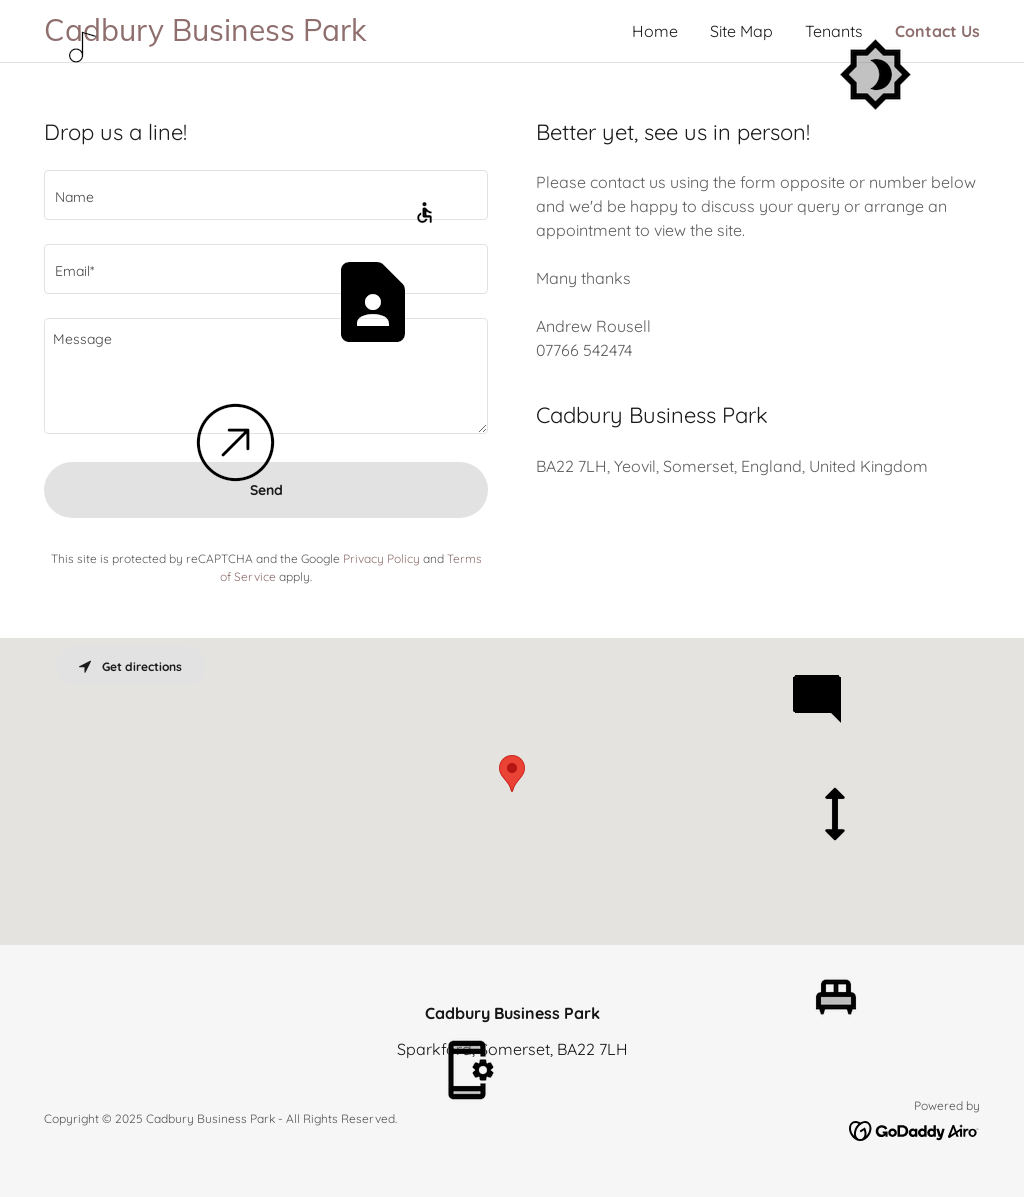 This screenshot has width=1024, height=1197. What do you see at coordinates (875, 74) in the screenshot?
I see `toggle dark mode or night theme` at bounding box center [875, 74].